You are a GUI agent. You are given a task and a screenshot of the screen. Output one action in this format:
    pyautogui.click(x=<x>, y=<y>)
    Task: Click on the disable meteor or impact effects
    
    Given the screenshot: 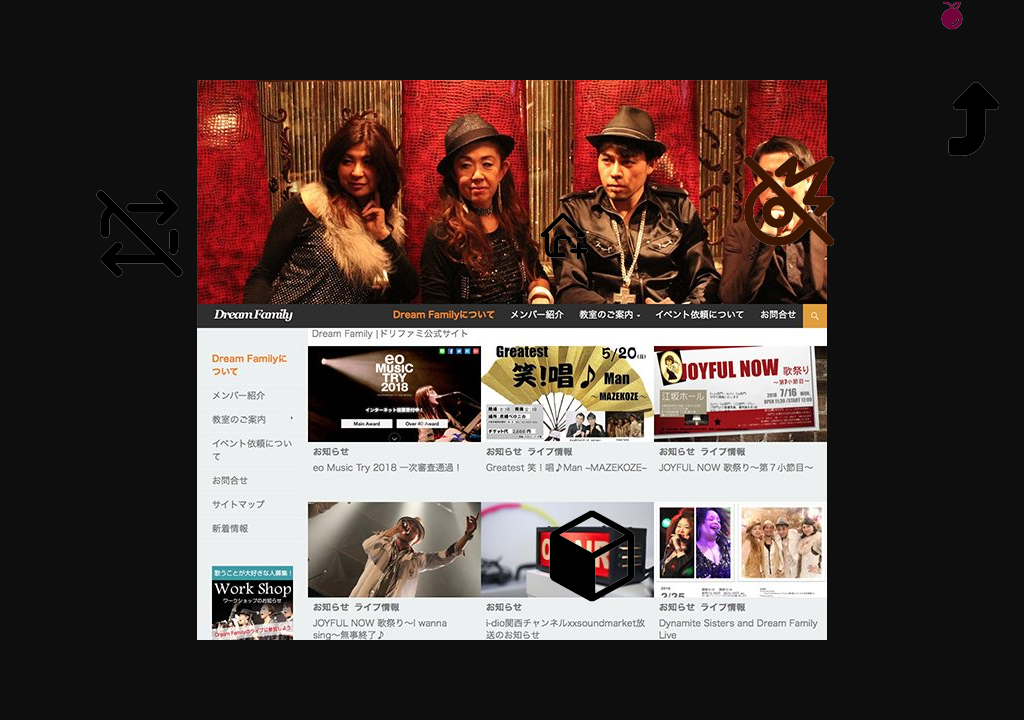 What is the action you would take?
    pyautogui.click(x=789, y=201)
    